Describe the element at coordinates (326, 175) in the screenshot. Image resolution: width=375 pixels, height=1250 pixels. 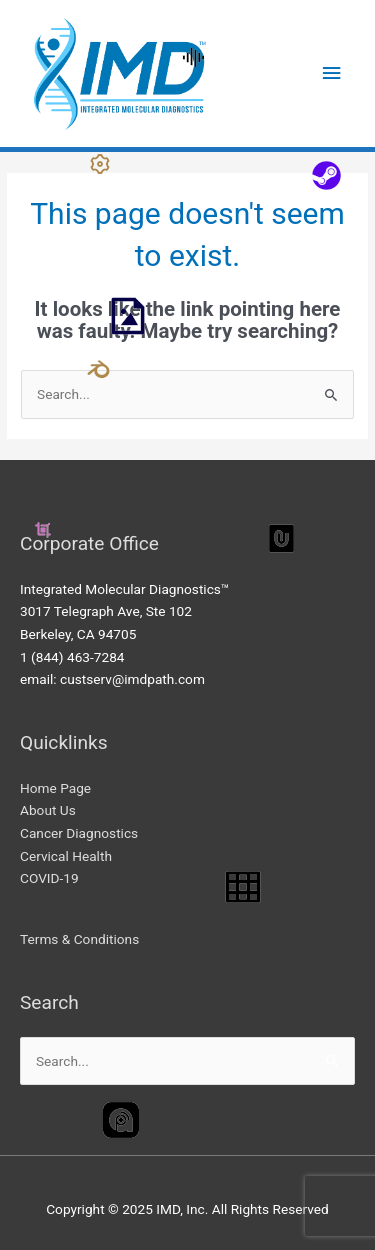
I see `open Steam gaming platform` at that location.